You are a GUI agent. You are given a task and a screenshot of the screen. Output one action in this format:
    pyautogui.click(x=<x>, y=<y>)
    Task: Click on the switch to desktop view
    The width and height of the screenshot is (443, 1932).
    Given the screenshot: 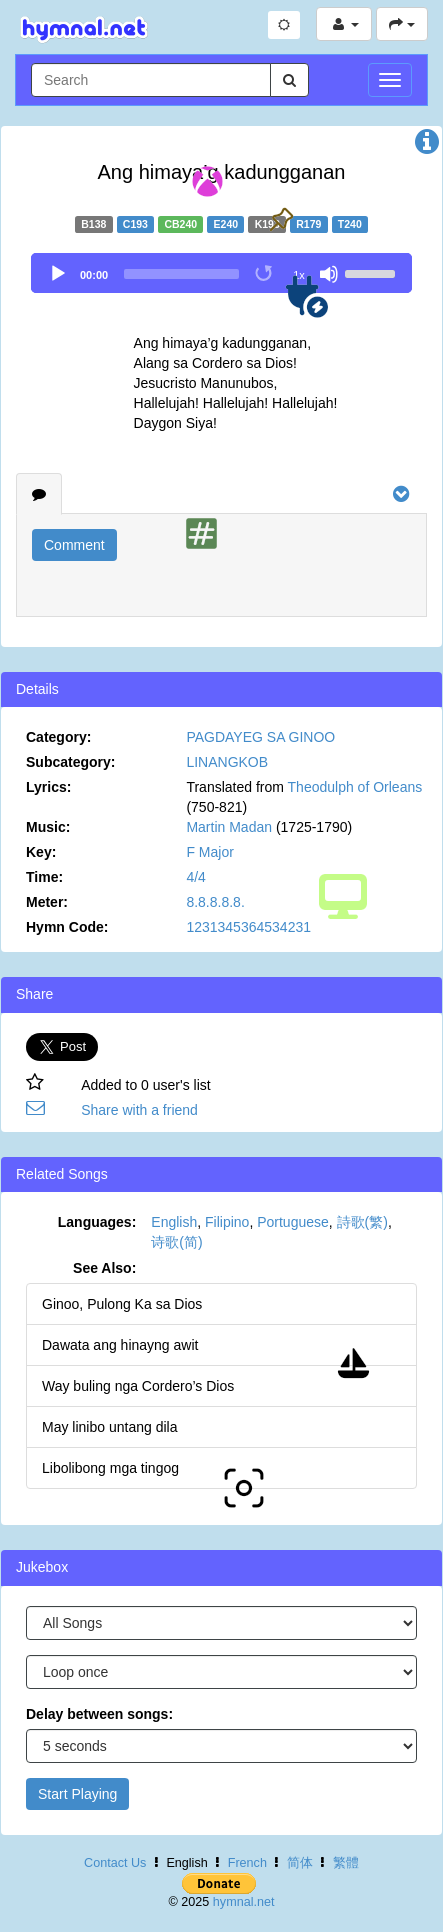 What is the action you would take?
    pyautogui.click(x=343, y=895)
    